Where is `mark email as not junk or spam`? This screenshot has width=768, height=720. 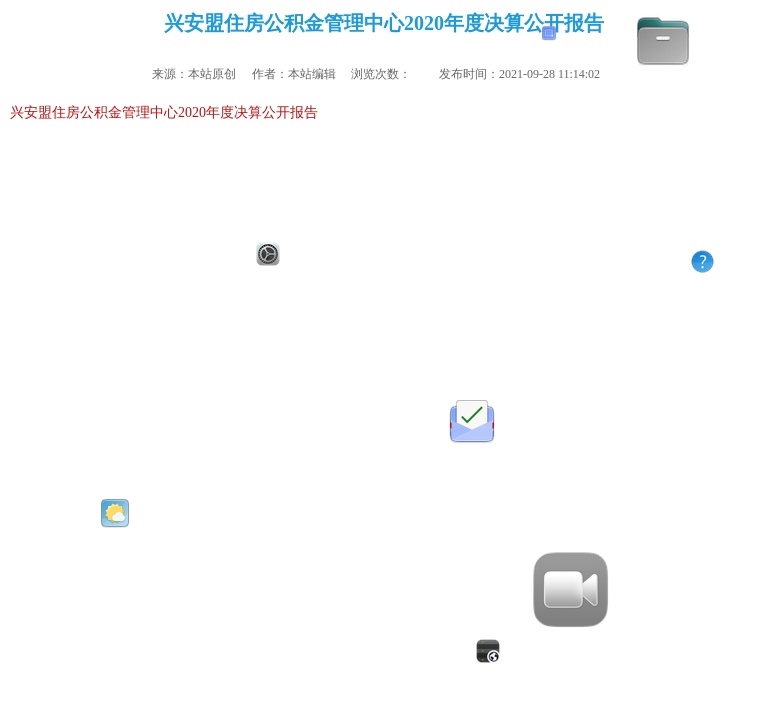 mark email as not junk or spam is located at coordinates (472, 422).